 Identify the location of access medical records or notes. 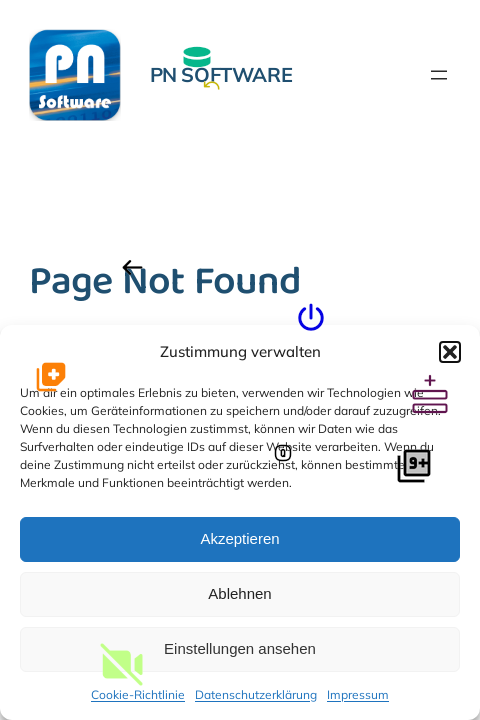
(51, 377).